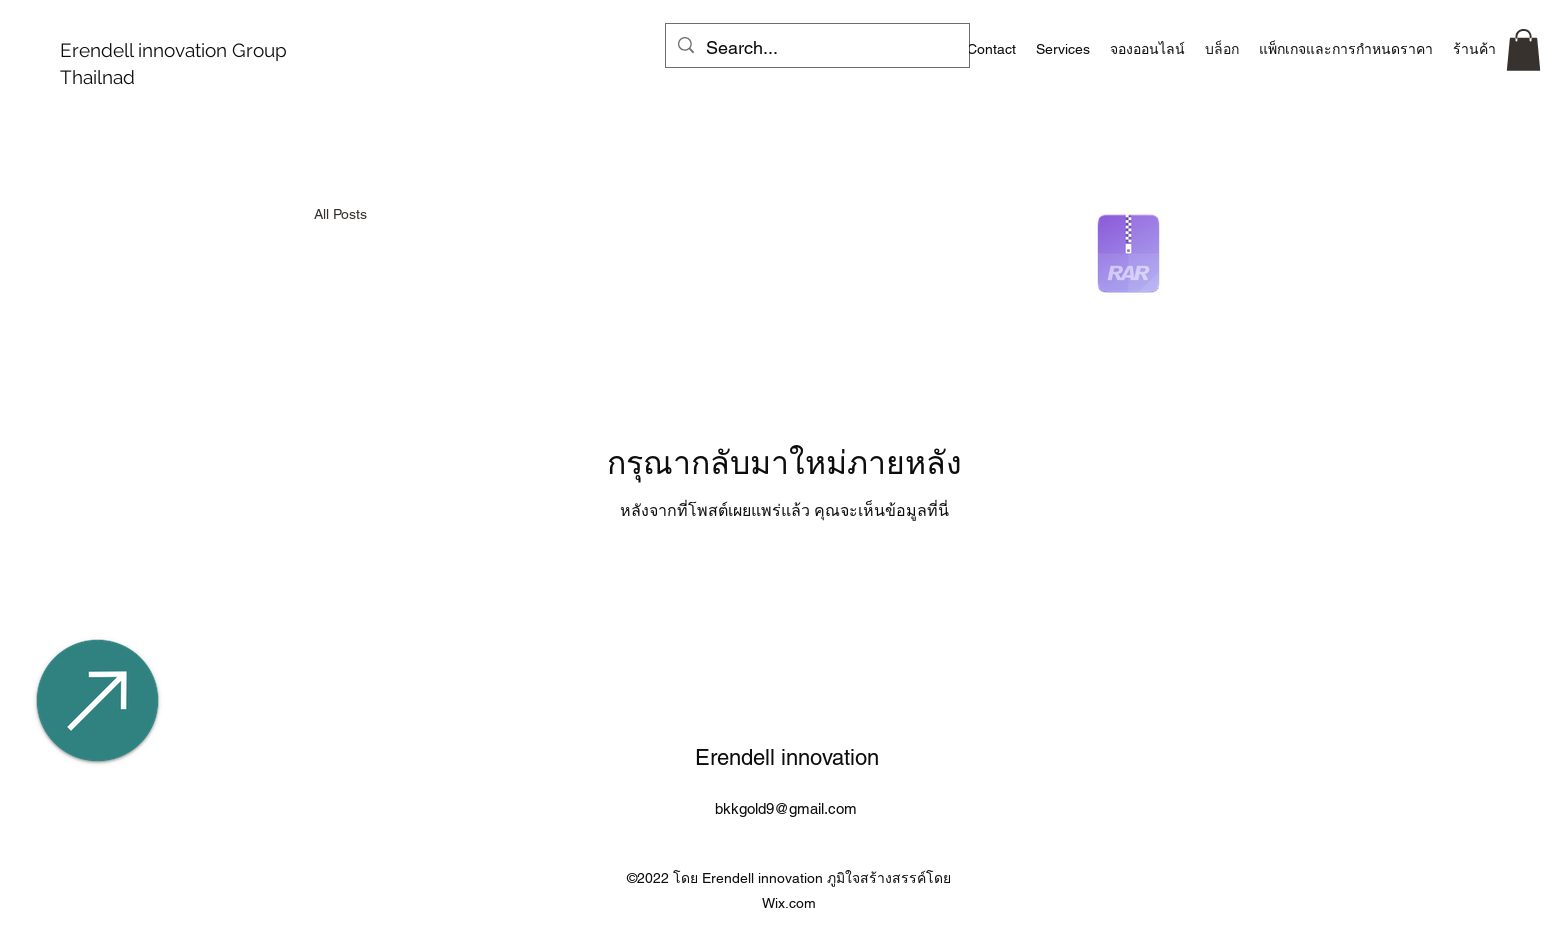  What do you see at coordinates (97, 700) in the screenshot?
I see `indicates a symbolic link or shortcut to another file` at bounding box center [97, 700].